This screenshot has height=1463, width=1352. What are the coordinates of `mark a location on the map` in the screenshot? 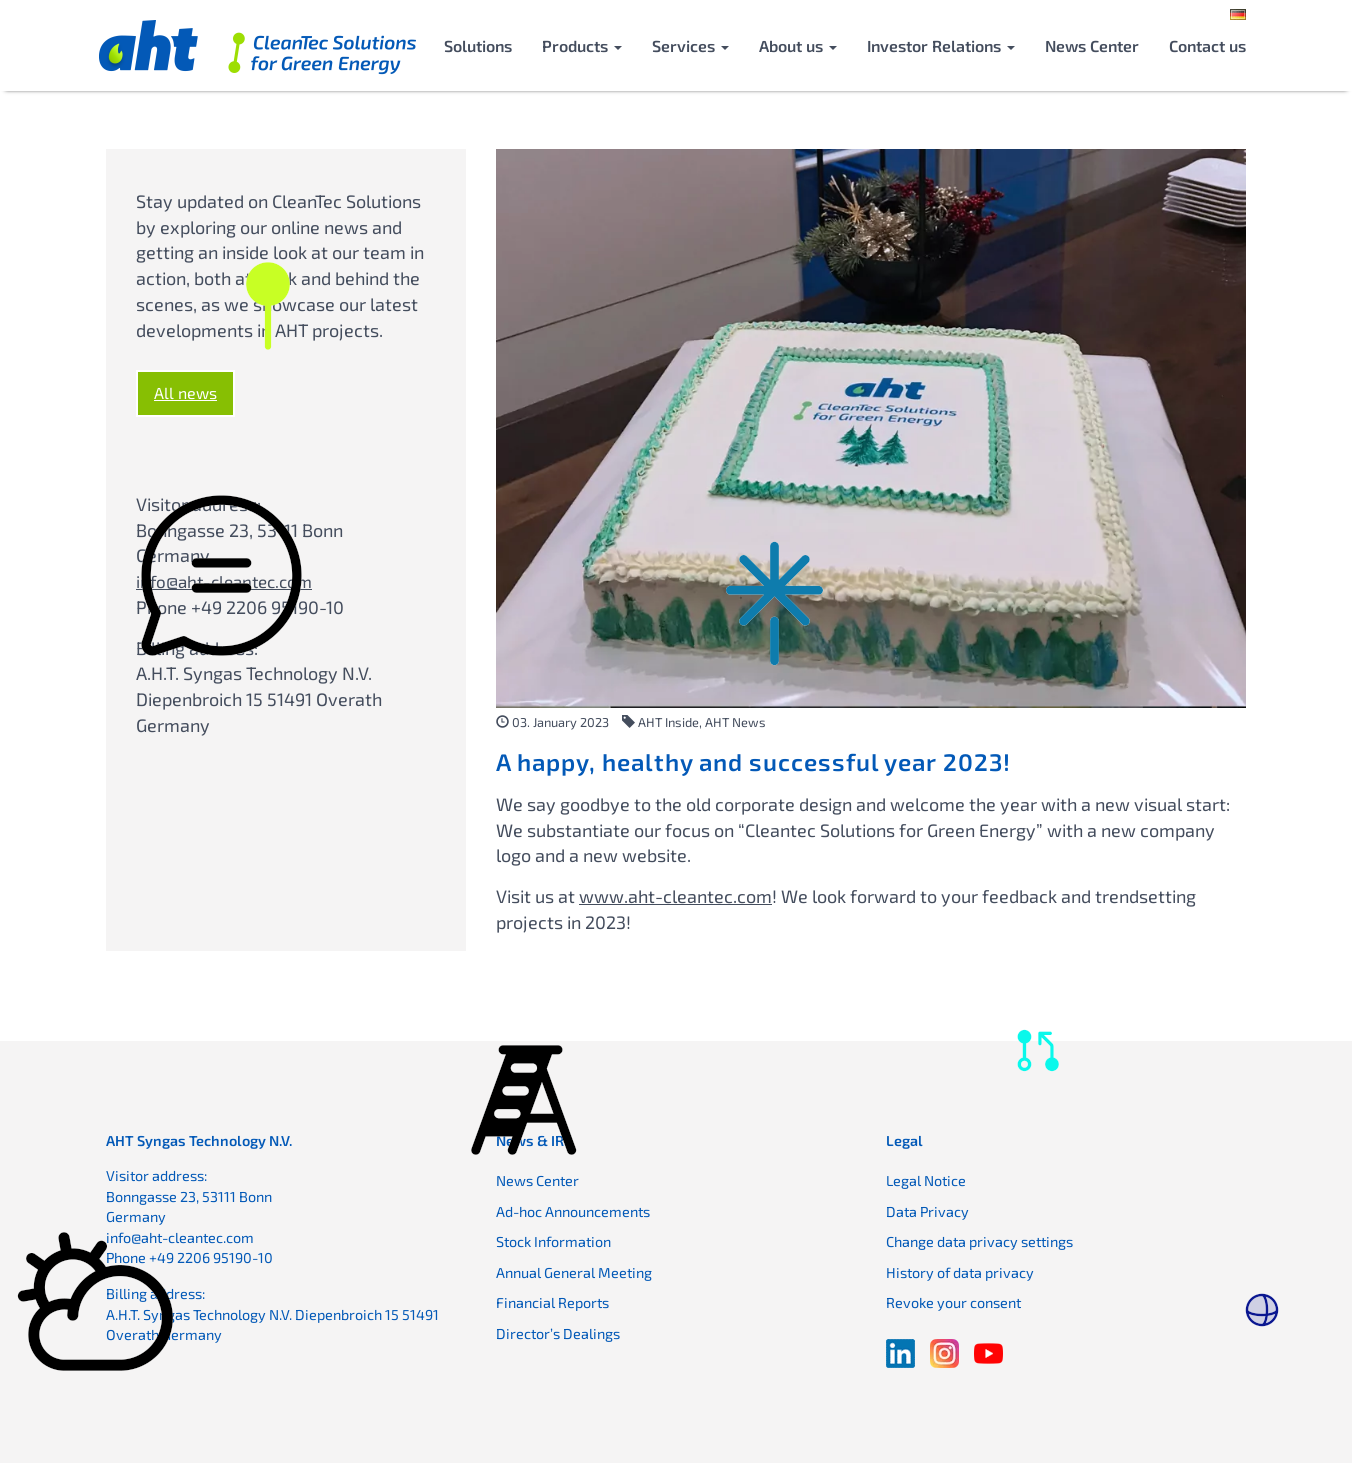 It's located at (268, 306).